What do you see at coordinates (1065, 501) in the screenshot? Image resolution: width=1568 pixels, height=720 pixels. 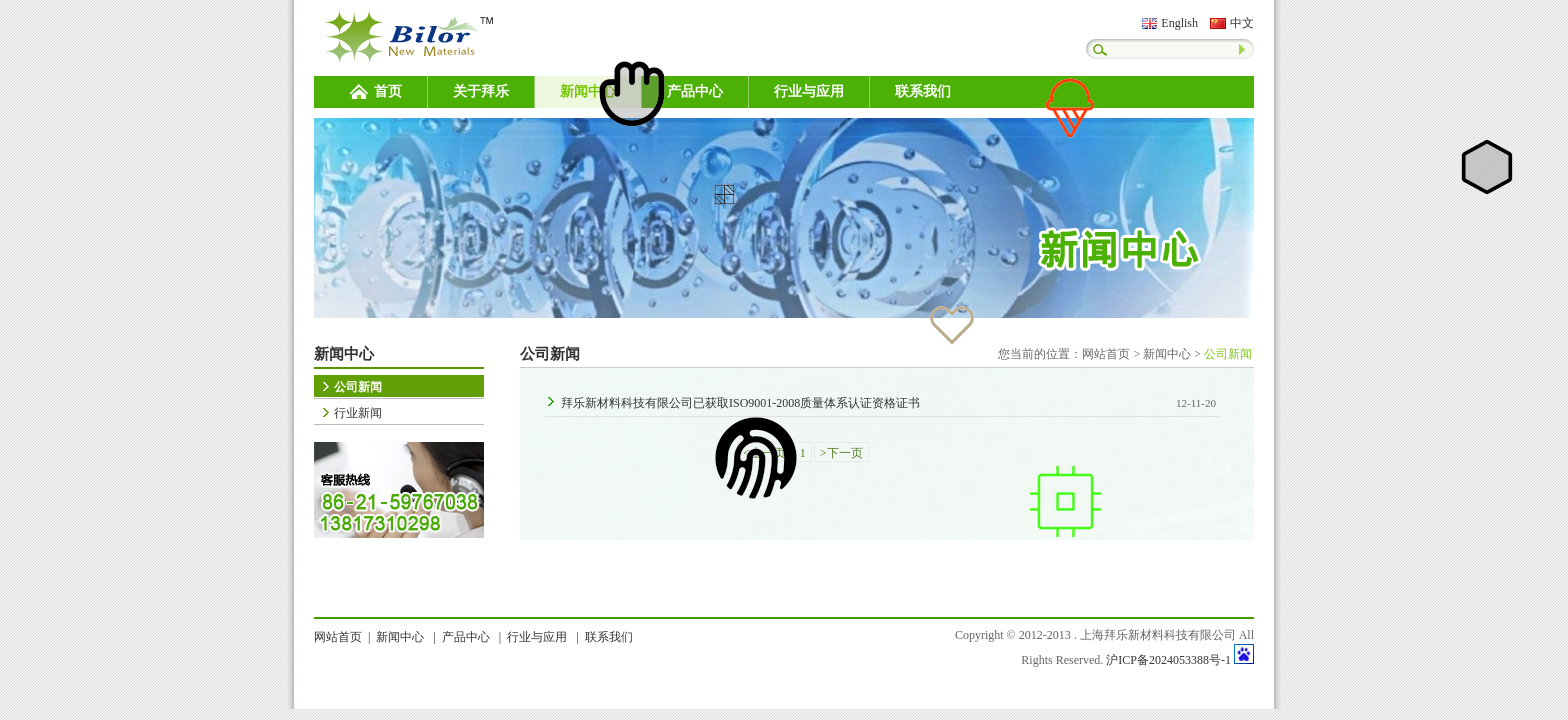 I see `view CPU or processor information` at bounding box center [1065, 501].